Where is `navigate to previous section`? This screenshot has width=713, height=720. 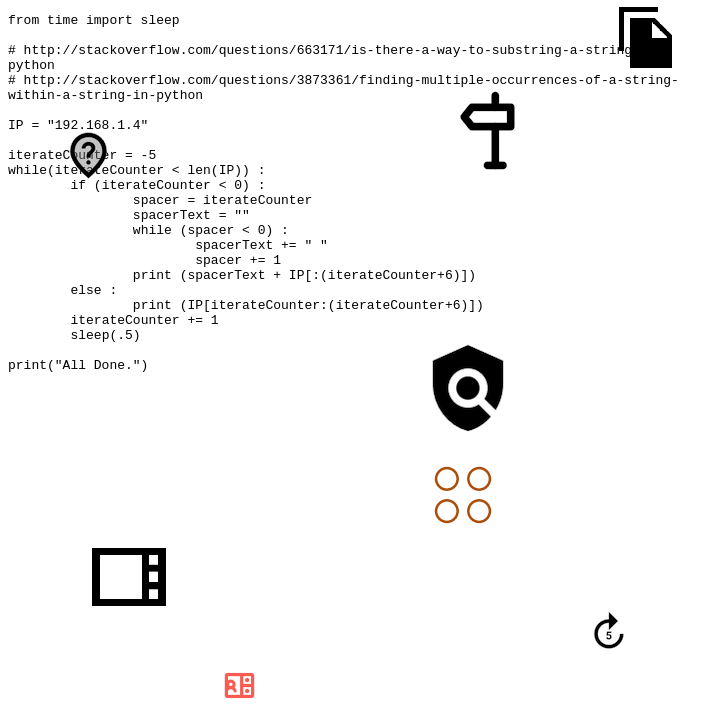
navigate to previous section is located at coordinates (487, 130).